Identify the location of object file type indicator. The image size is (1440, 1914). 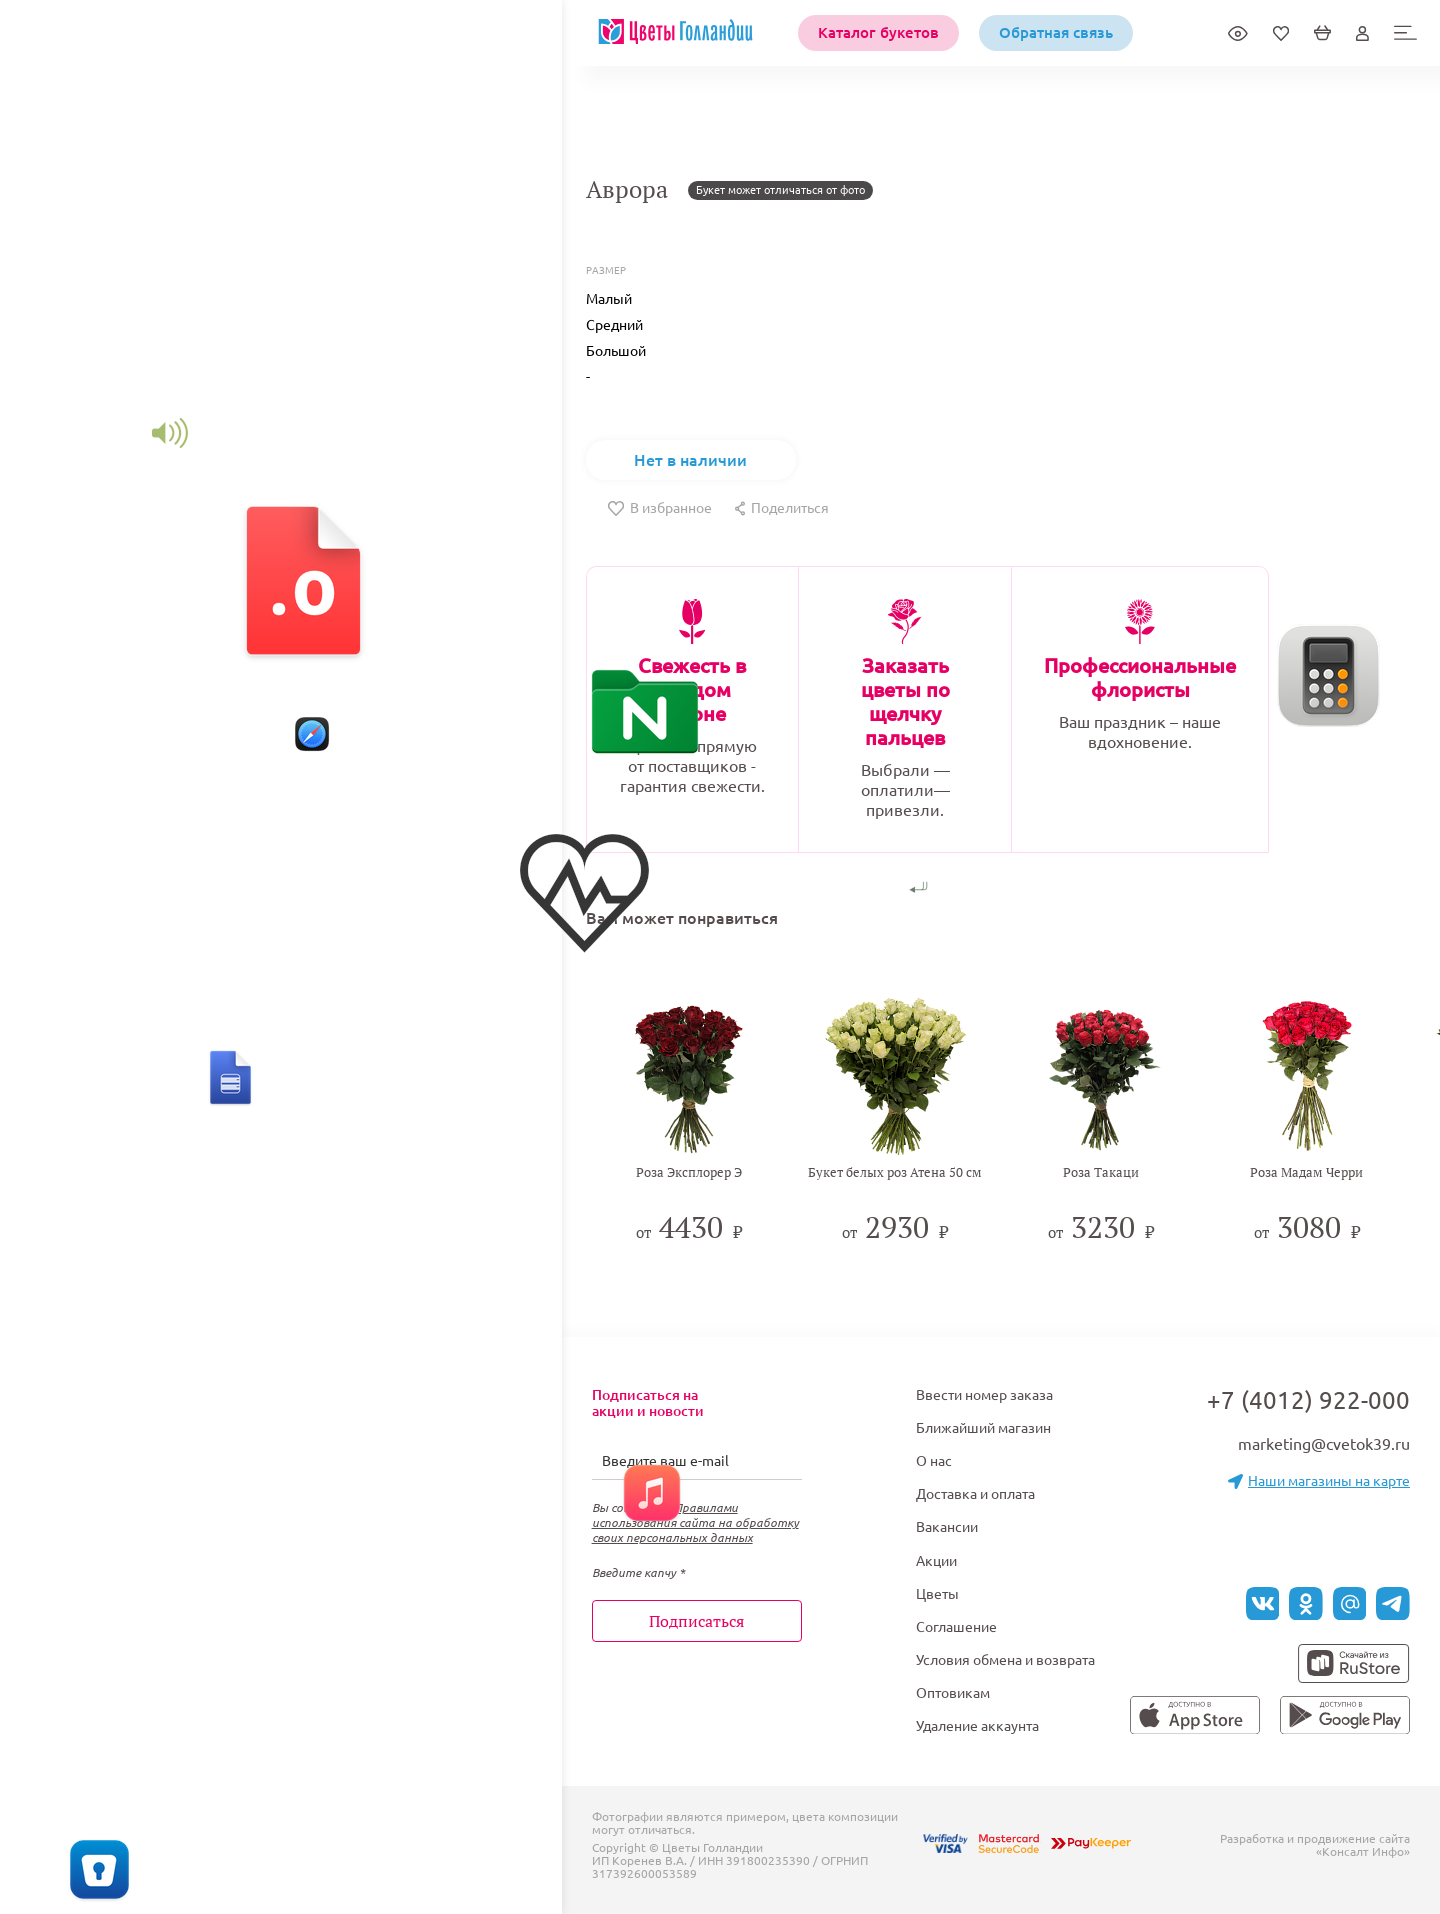
(303, 583).